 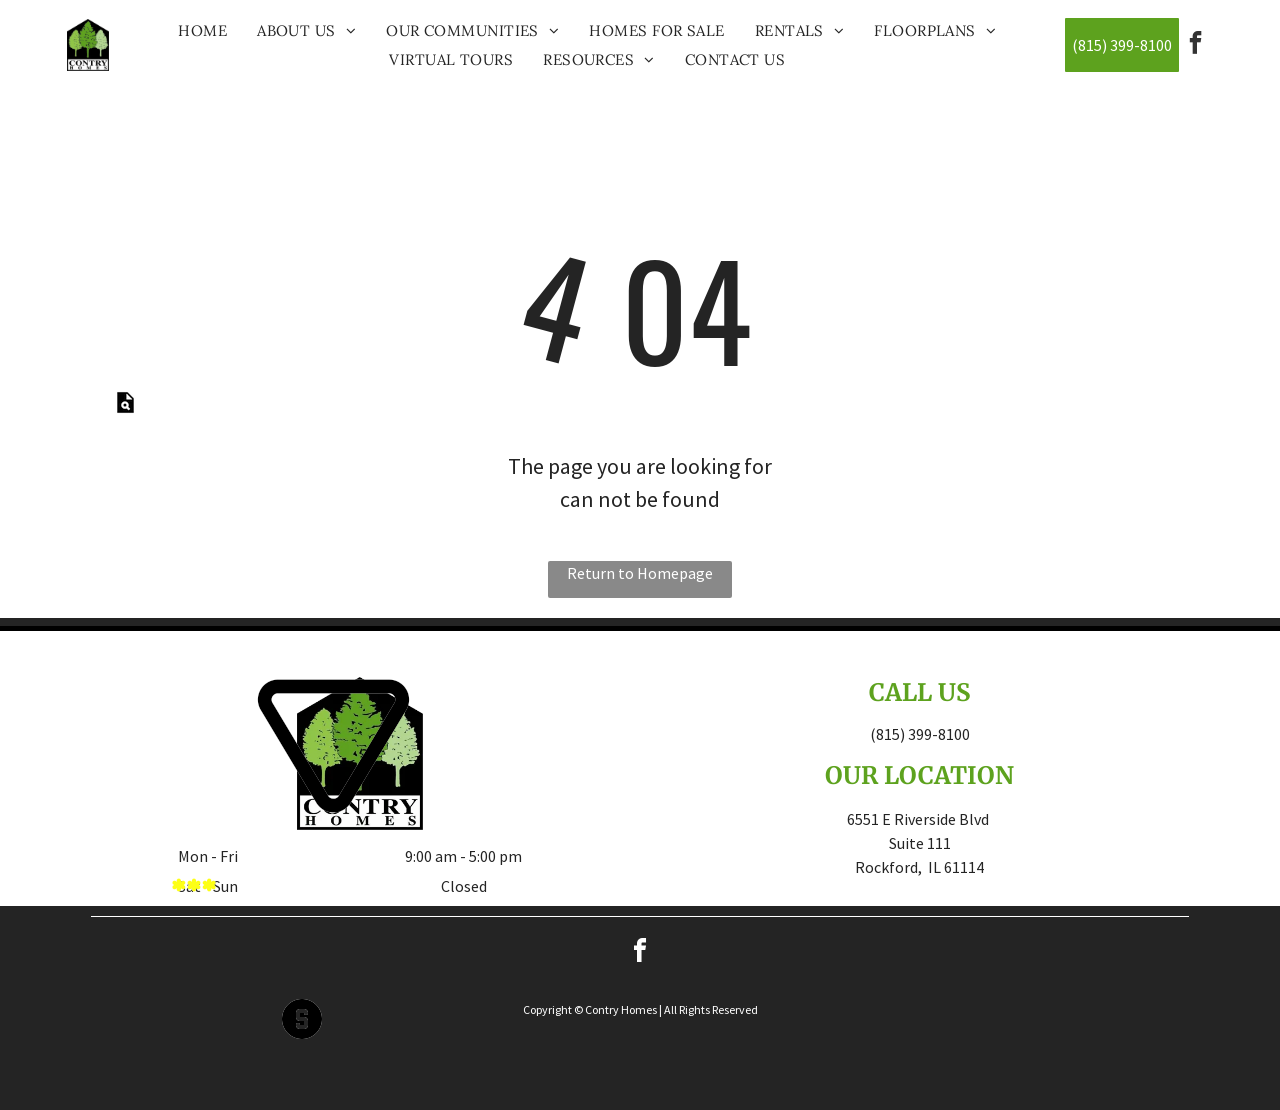 I want to click on scan document for plagiarism, so click(x=125, y=402).